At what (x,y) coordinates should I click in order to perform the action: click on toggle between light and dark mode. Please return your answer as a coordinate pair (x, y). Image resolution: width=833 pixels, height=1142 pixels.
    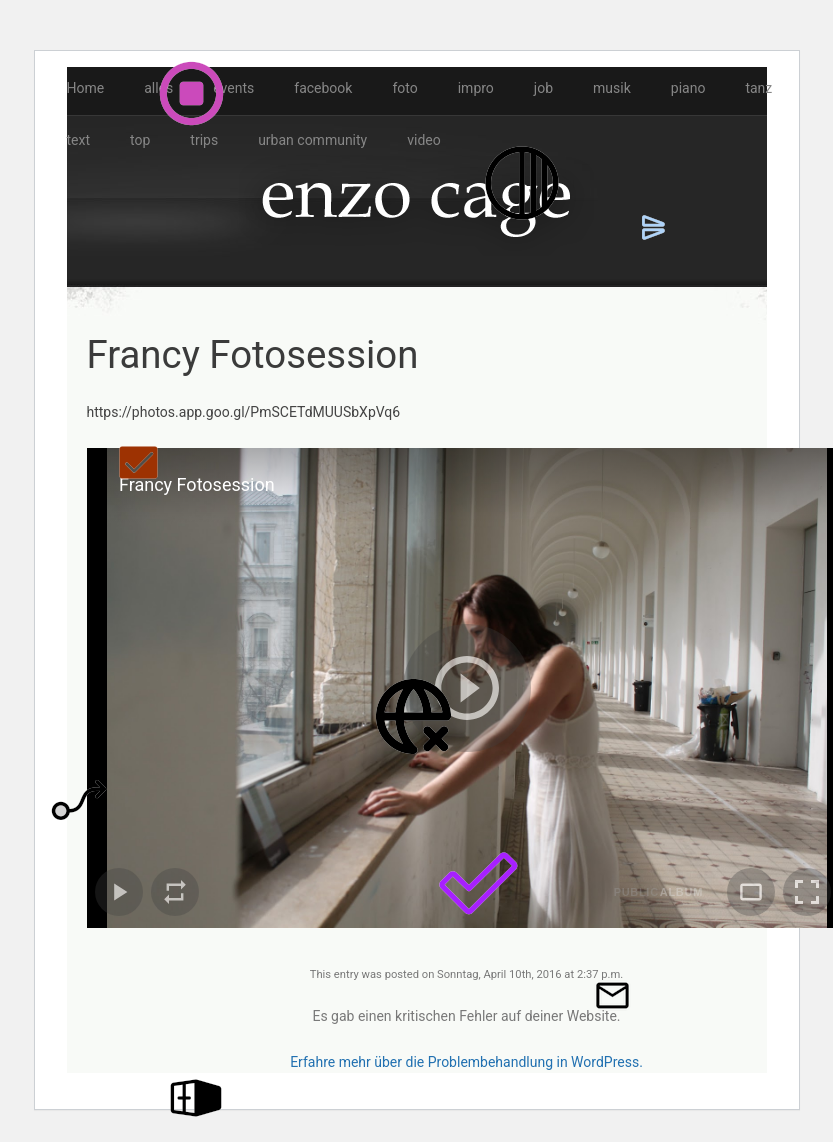
    Looking at the image, I should click on (522, 183).